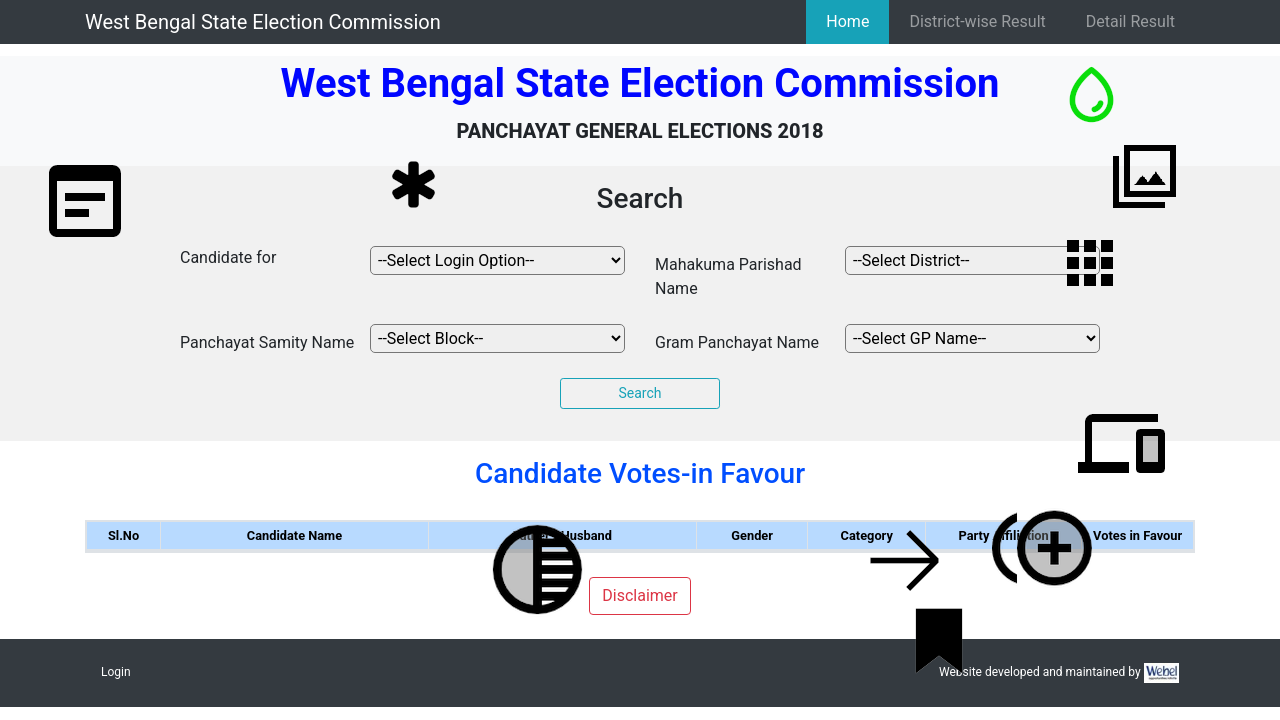  I want to click on open text editor or document composer, so click(85, 201).